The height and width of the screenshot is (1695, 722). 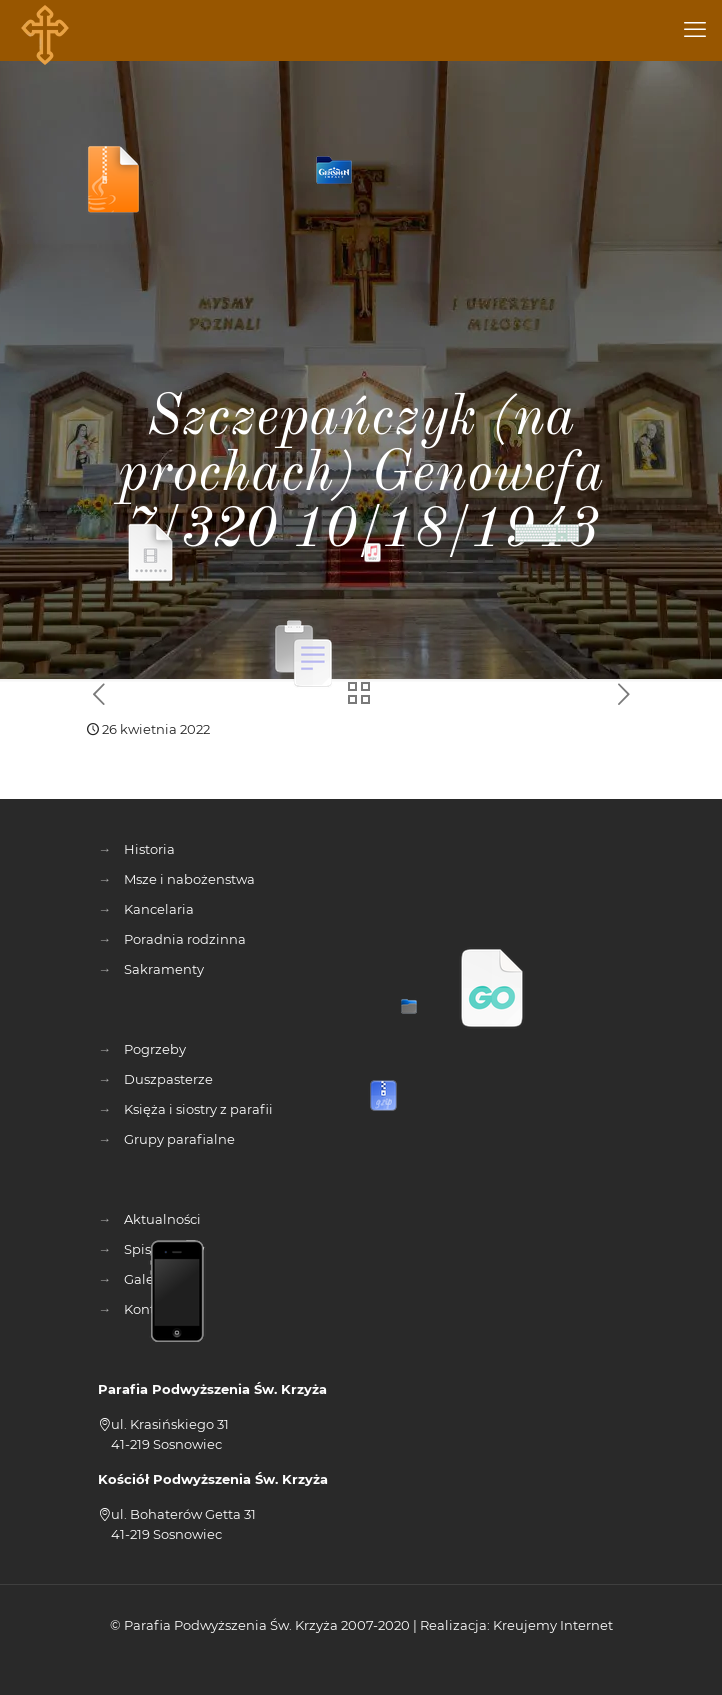 What do you see at coordinates (334, 171) in the screenshot?
I see `open genshin impact game files folder` at bounding box center [334, 171].